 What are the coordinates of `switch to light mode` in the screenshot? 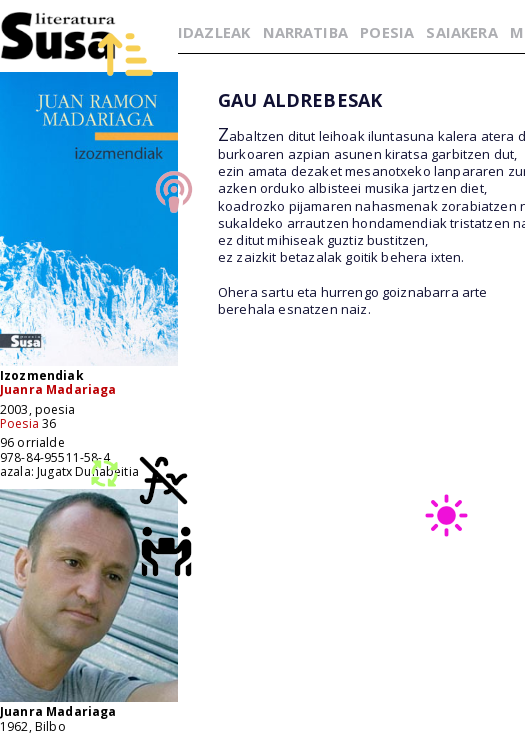 It's located at (446, 515).